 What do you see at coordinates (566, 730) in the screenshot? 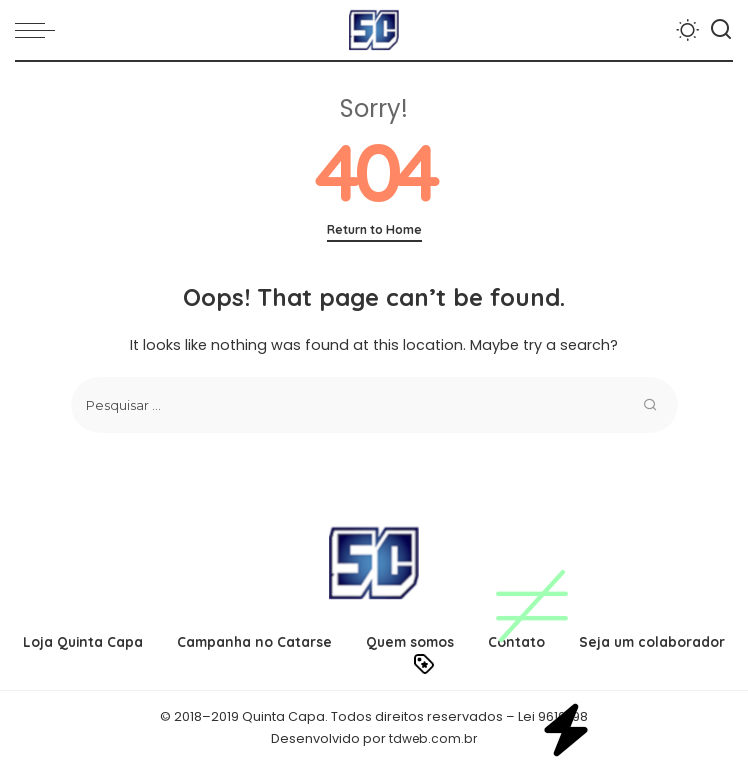
I see `indicates quick actions or flash features` at bounding box center [566, 730].